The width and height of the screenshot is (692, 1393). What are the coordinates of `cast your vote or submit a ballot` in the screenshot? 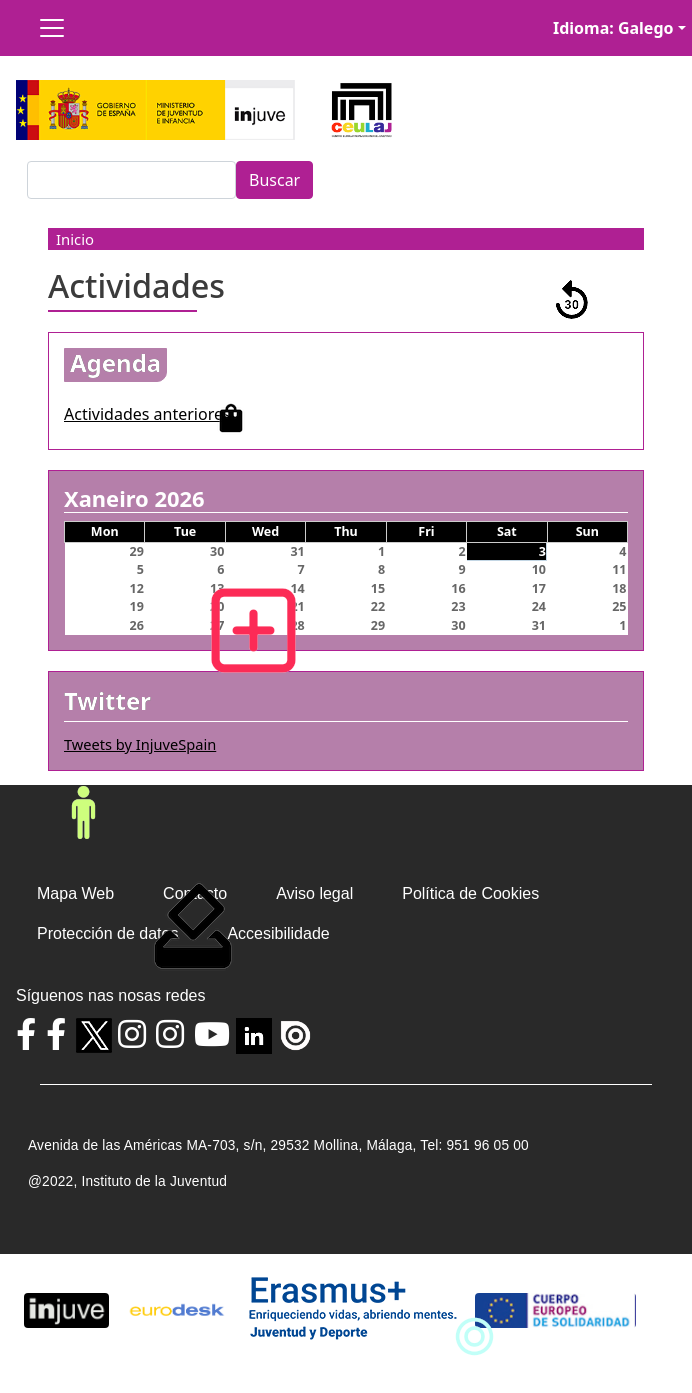 It's located at (193, 926).